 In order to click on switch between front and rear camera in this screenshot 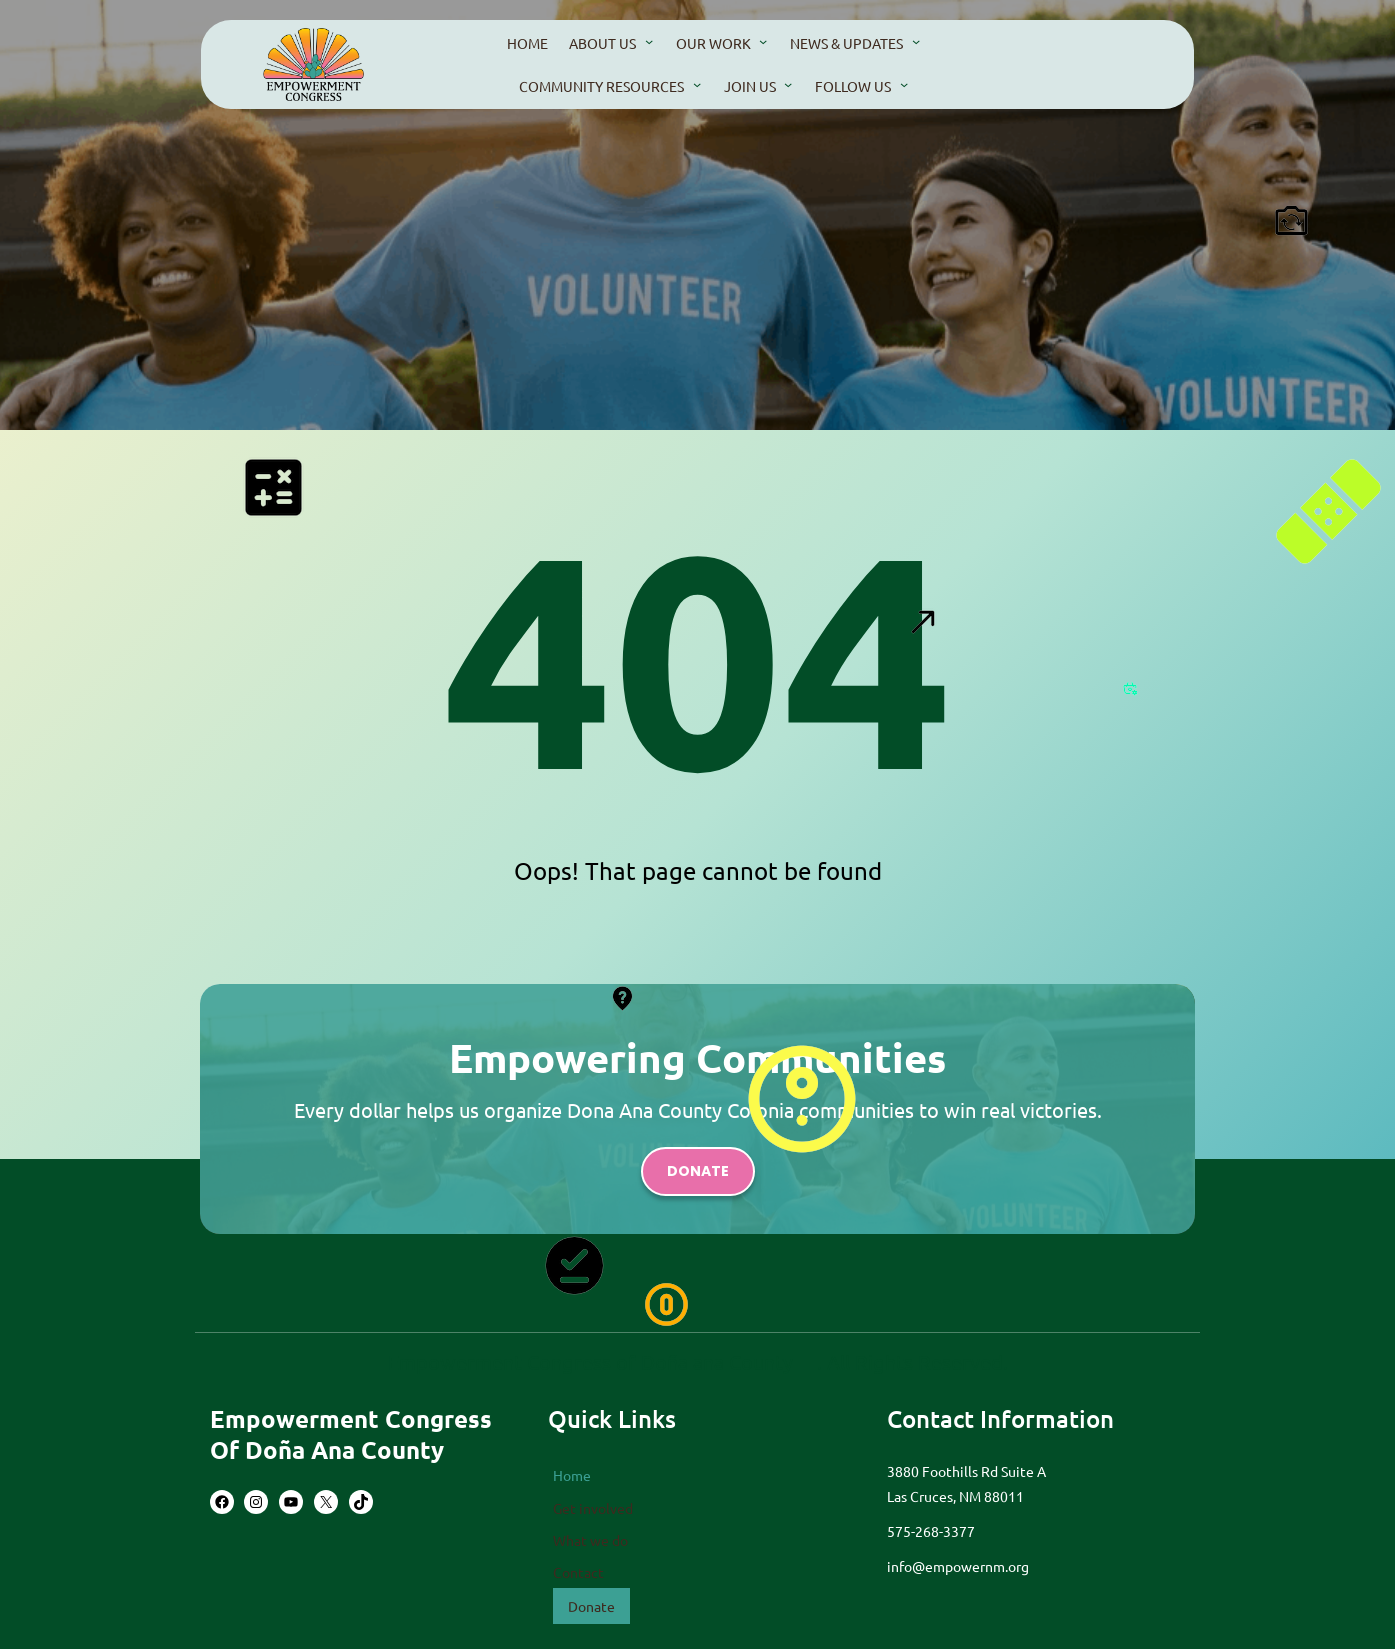, I will do `click(1291, 220)`.